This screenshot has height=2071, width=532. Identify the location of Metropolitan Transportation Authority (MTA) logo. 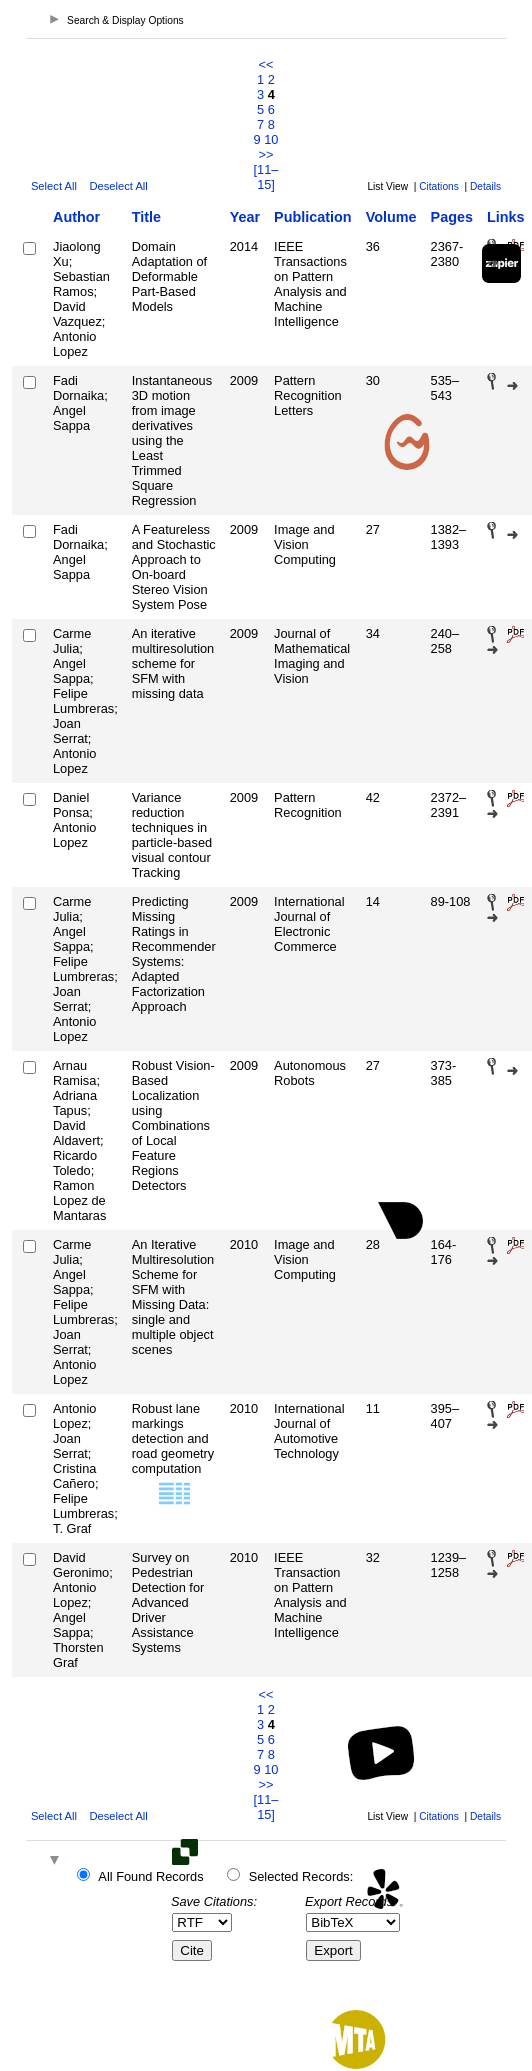
(358, 2039).